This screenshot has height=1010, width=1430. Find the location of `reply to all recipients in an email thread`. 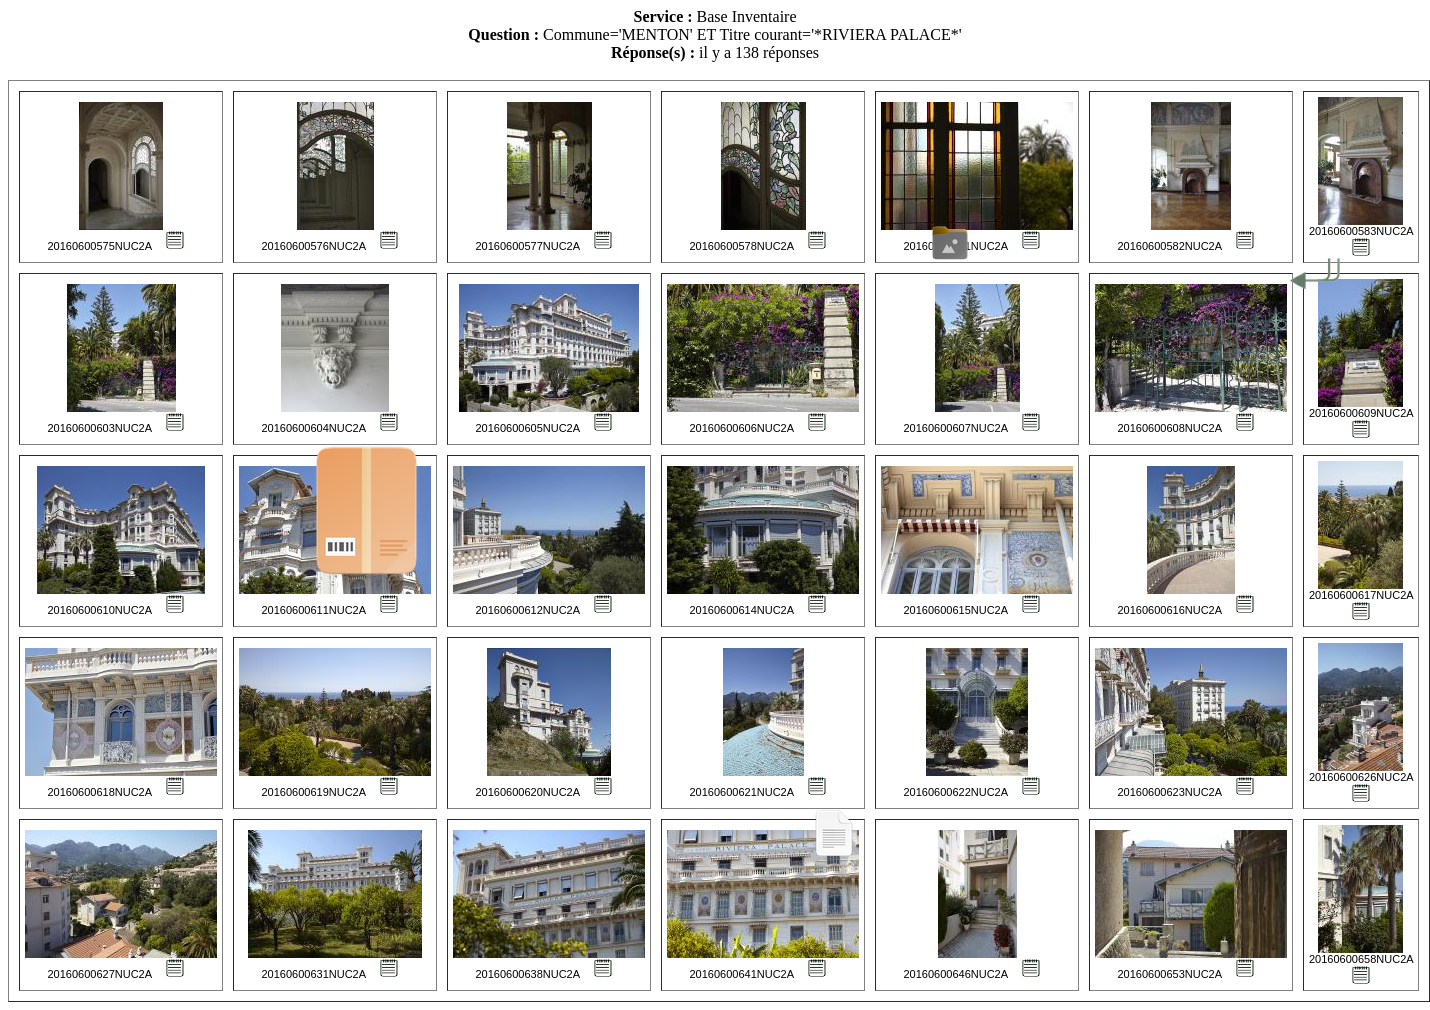

reply to all recipients in an email thread is located at coordinates (1314, 270).